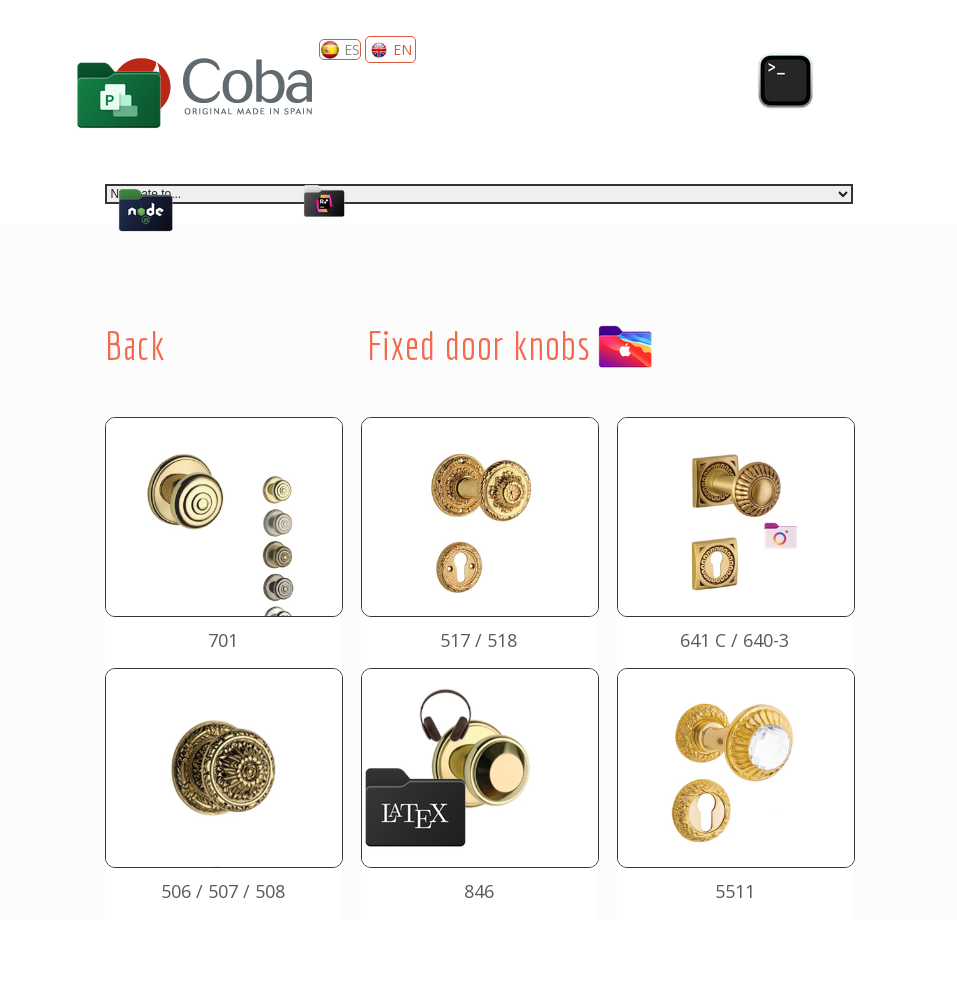 This screenshot has height=987, width=957. I want to click on folder containing ReSharper C++ project files, so click(324, 202).